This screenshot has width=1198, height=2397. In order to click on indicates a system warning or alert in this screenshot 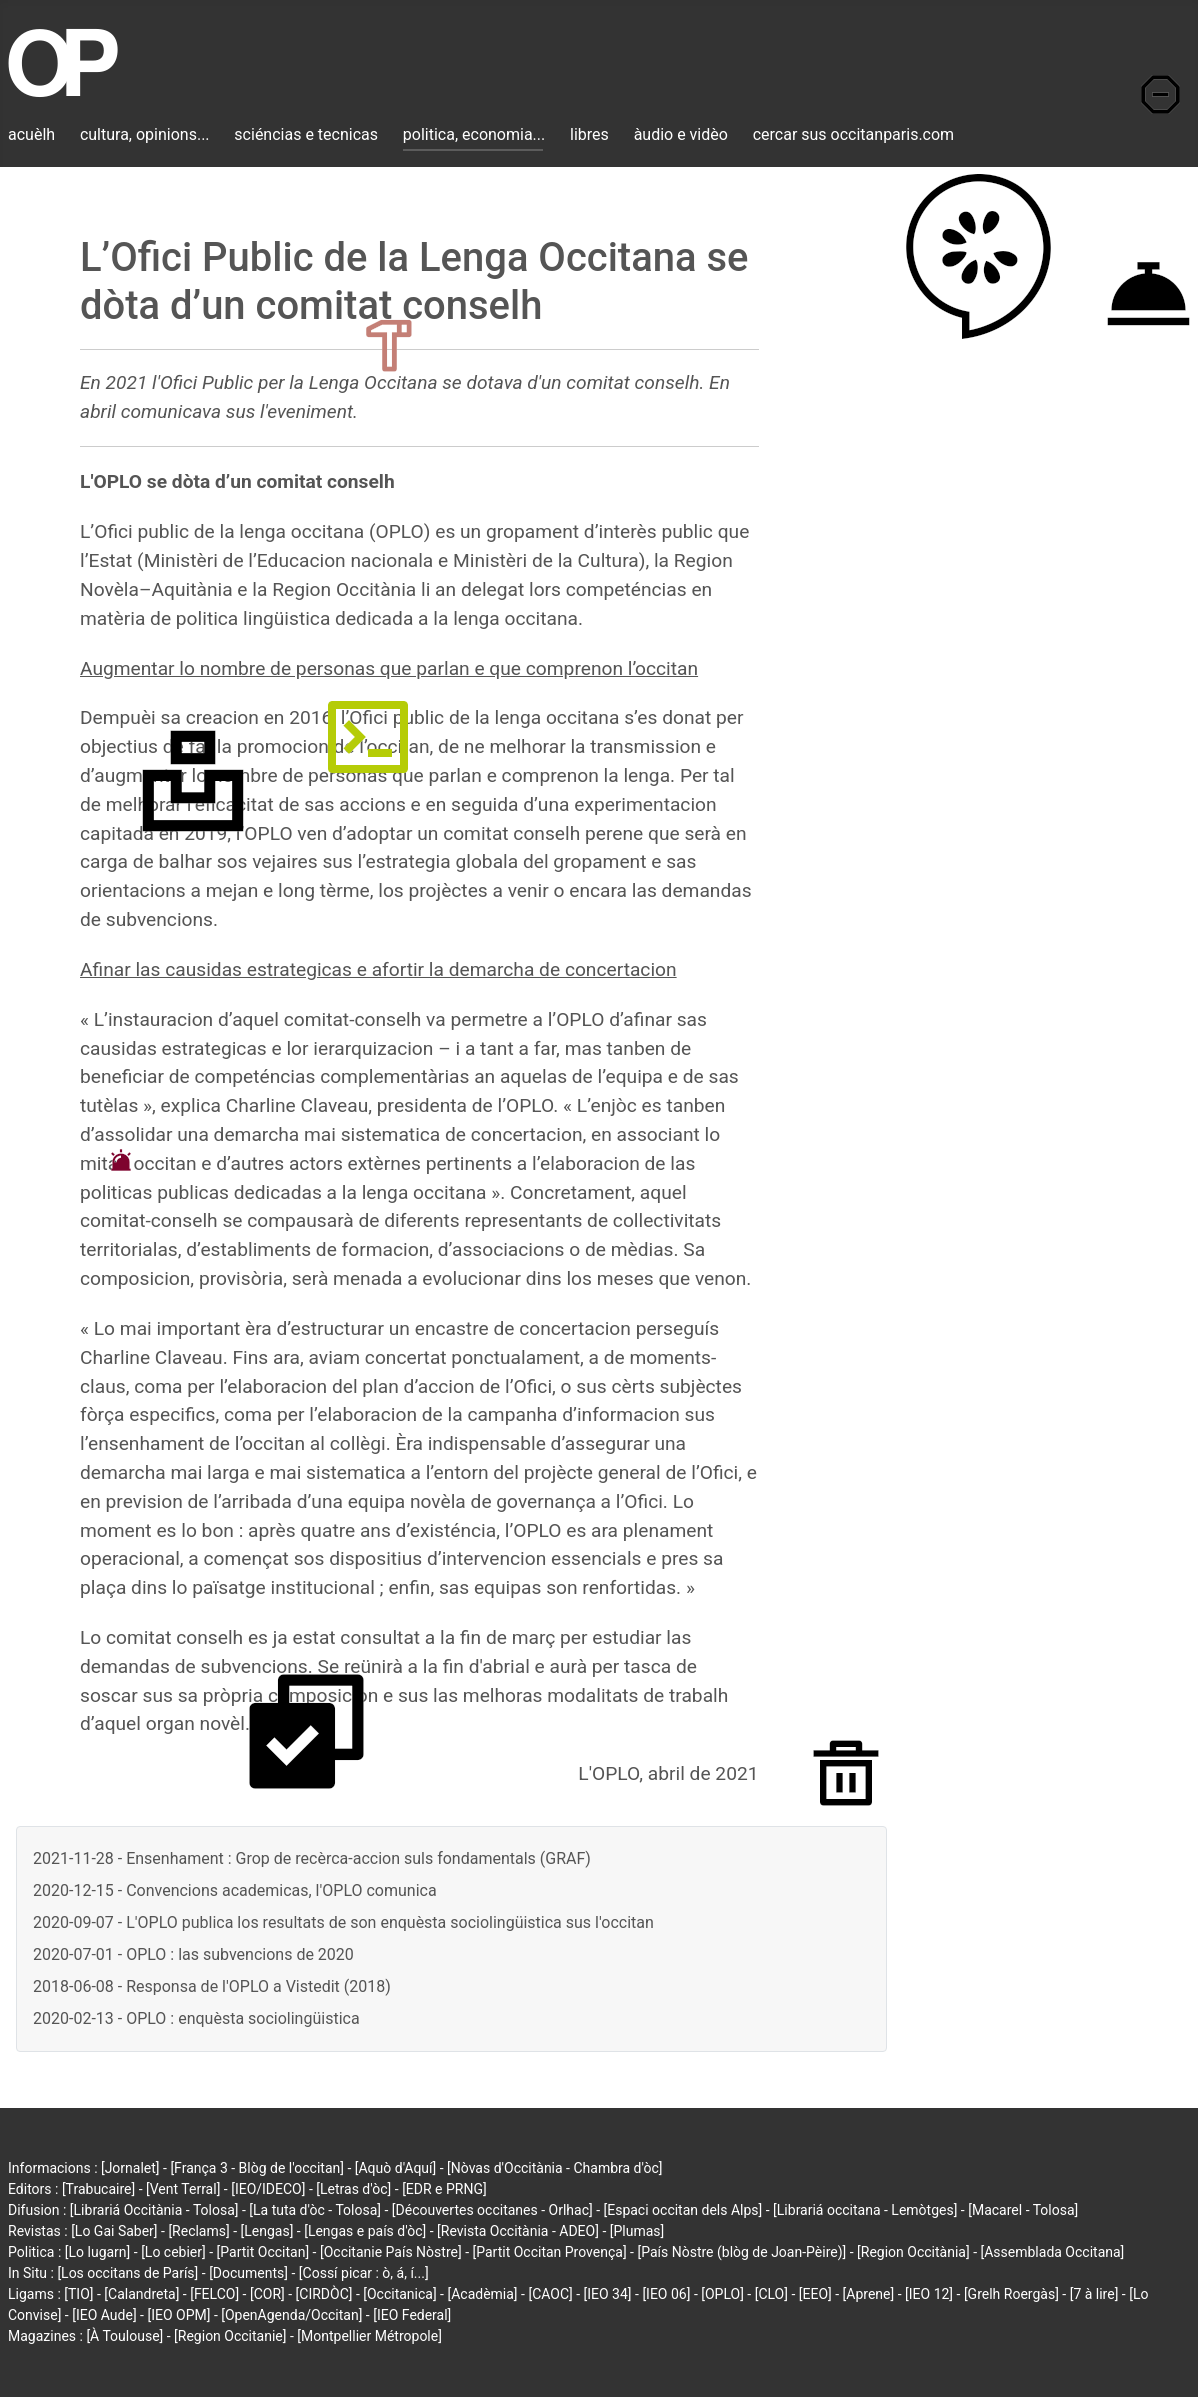, I will do `click(121, 1160)`.